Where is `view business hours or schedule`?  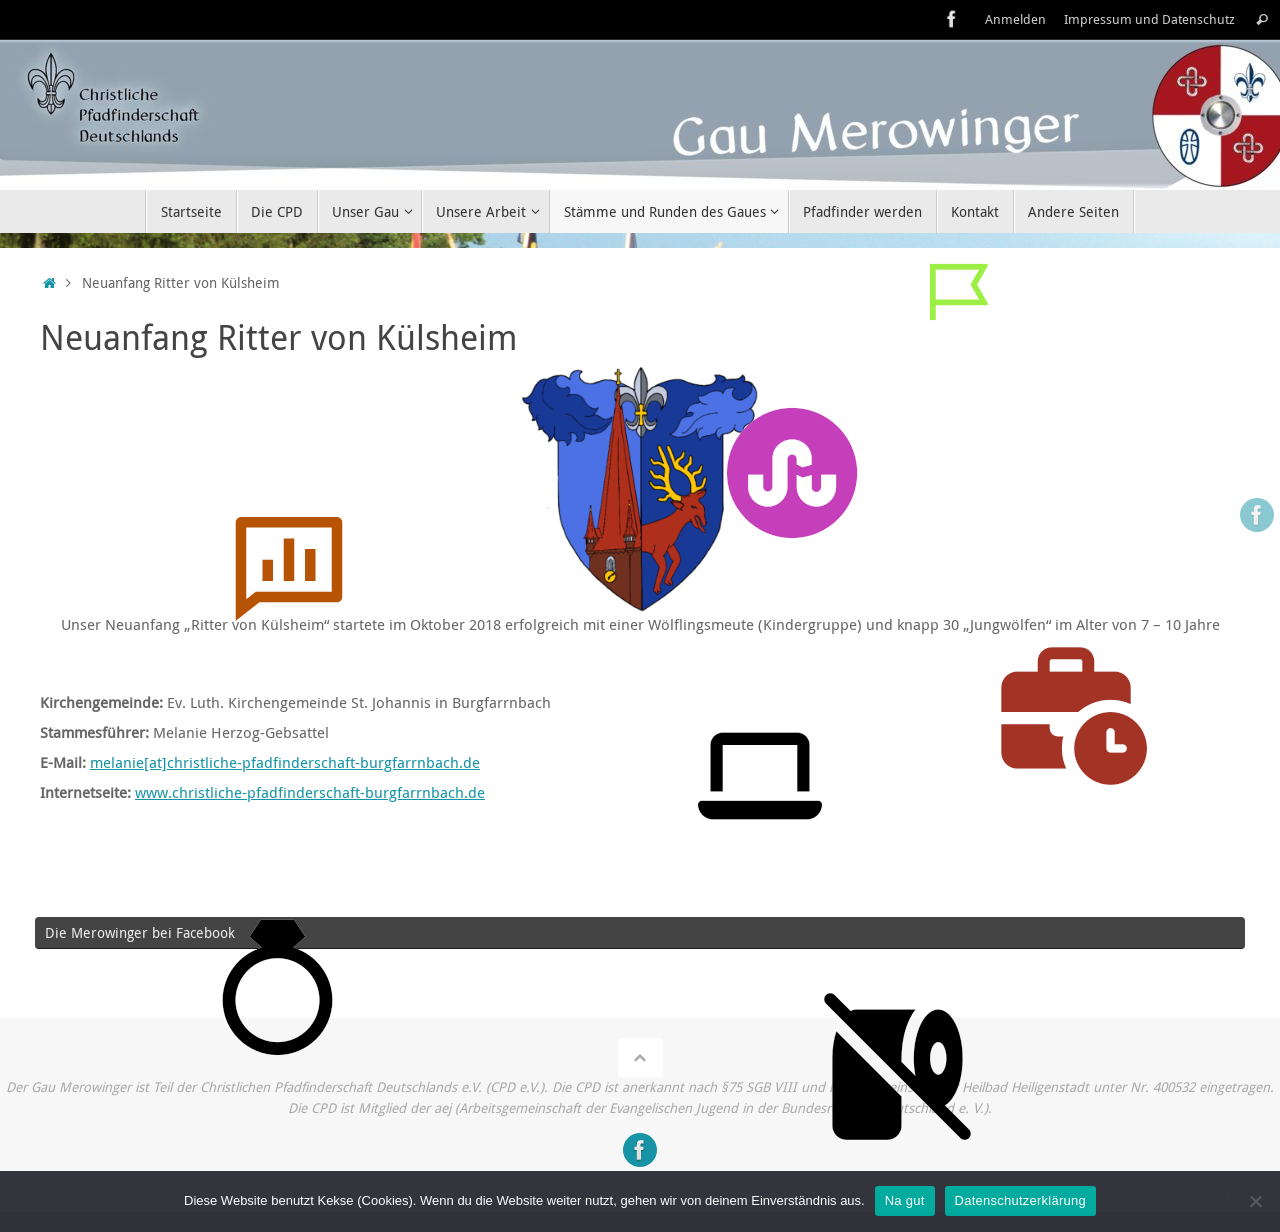
view business hours or schedule is located at coordinates (1066, 712).